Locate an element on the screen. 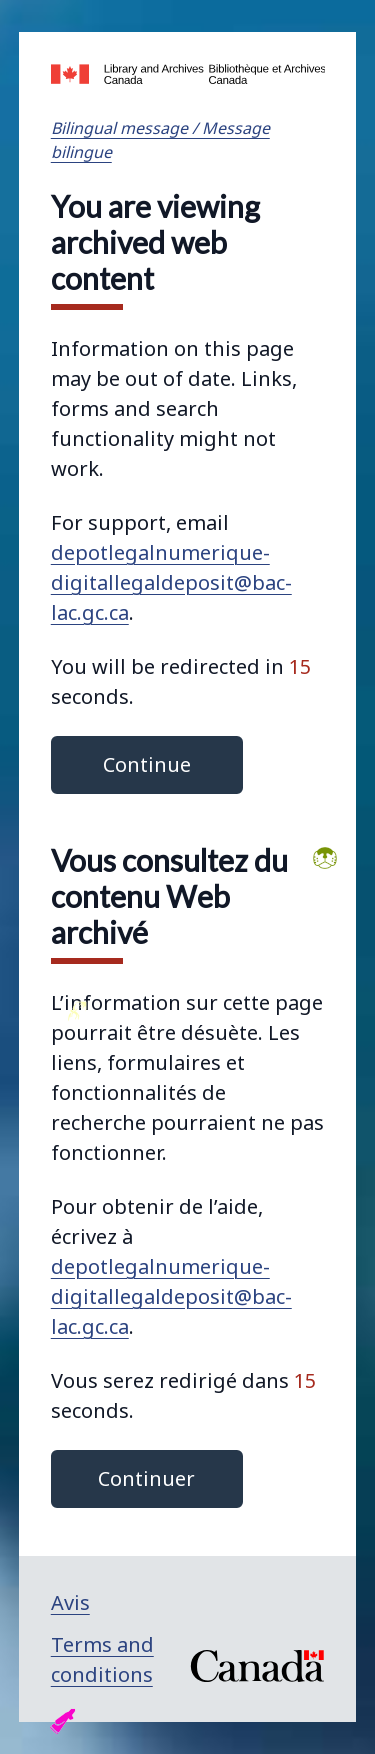 The image size is (375, 1754). access pet or animal-related features is located at coordinates (325, 858).